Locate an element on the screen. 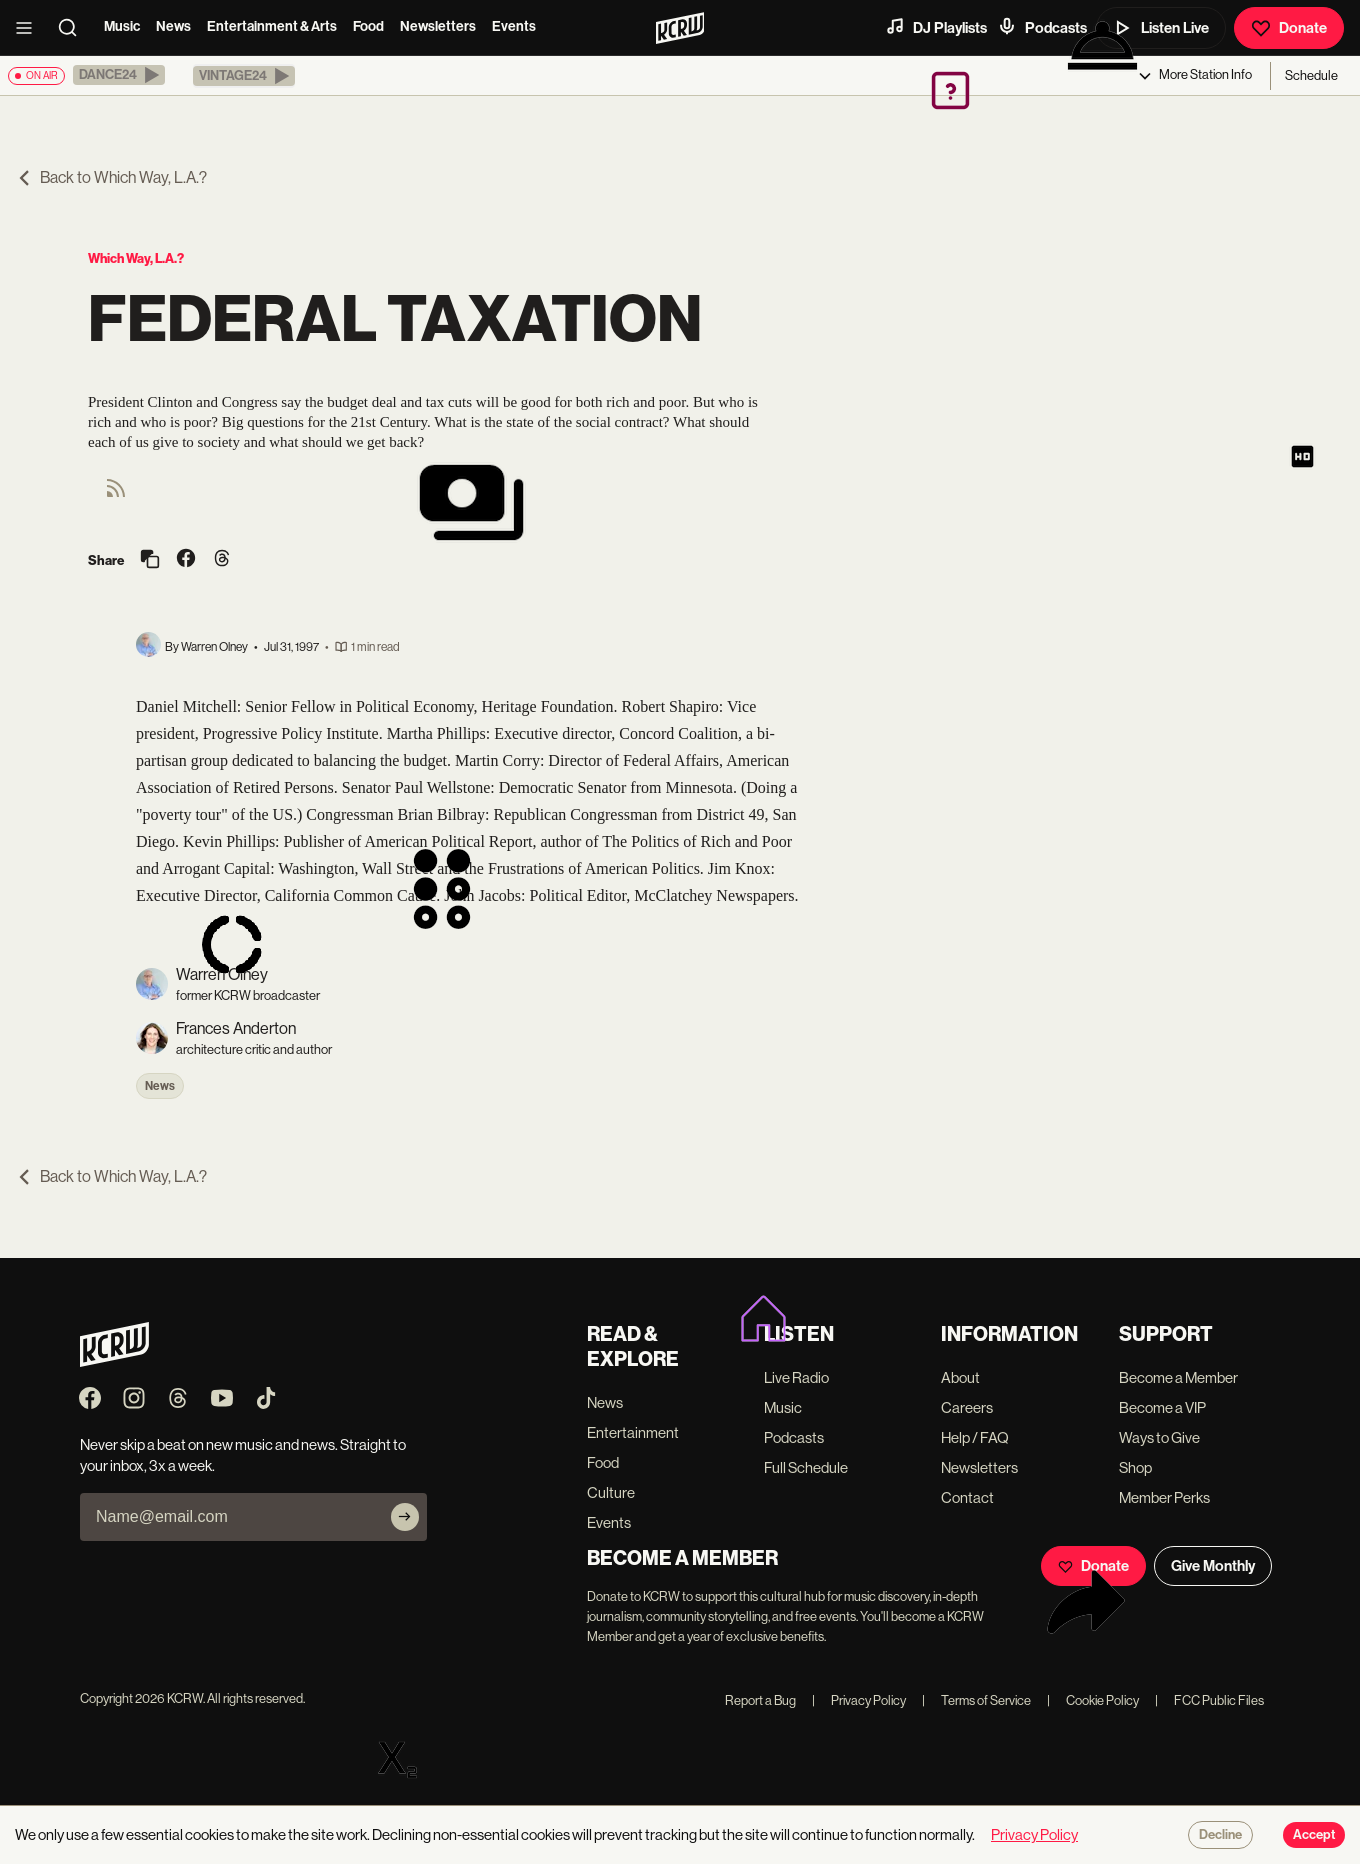 Image resolution: width=1360 pixels, height=1864 pixels. access help or support options is located at coordinates (950, 90).